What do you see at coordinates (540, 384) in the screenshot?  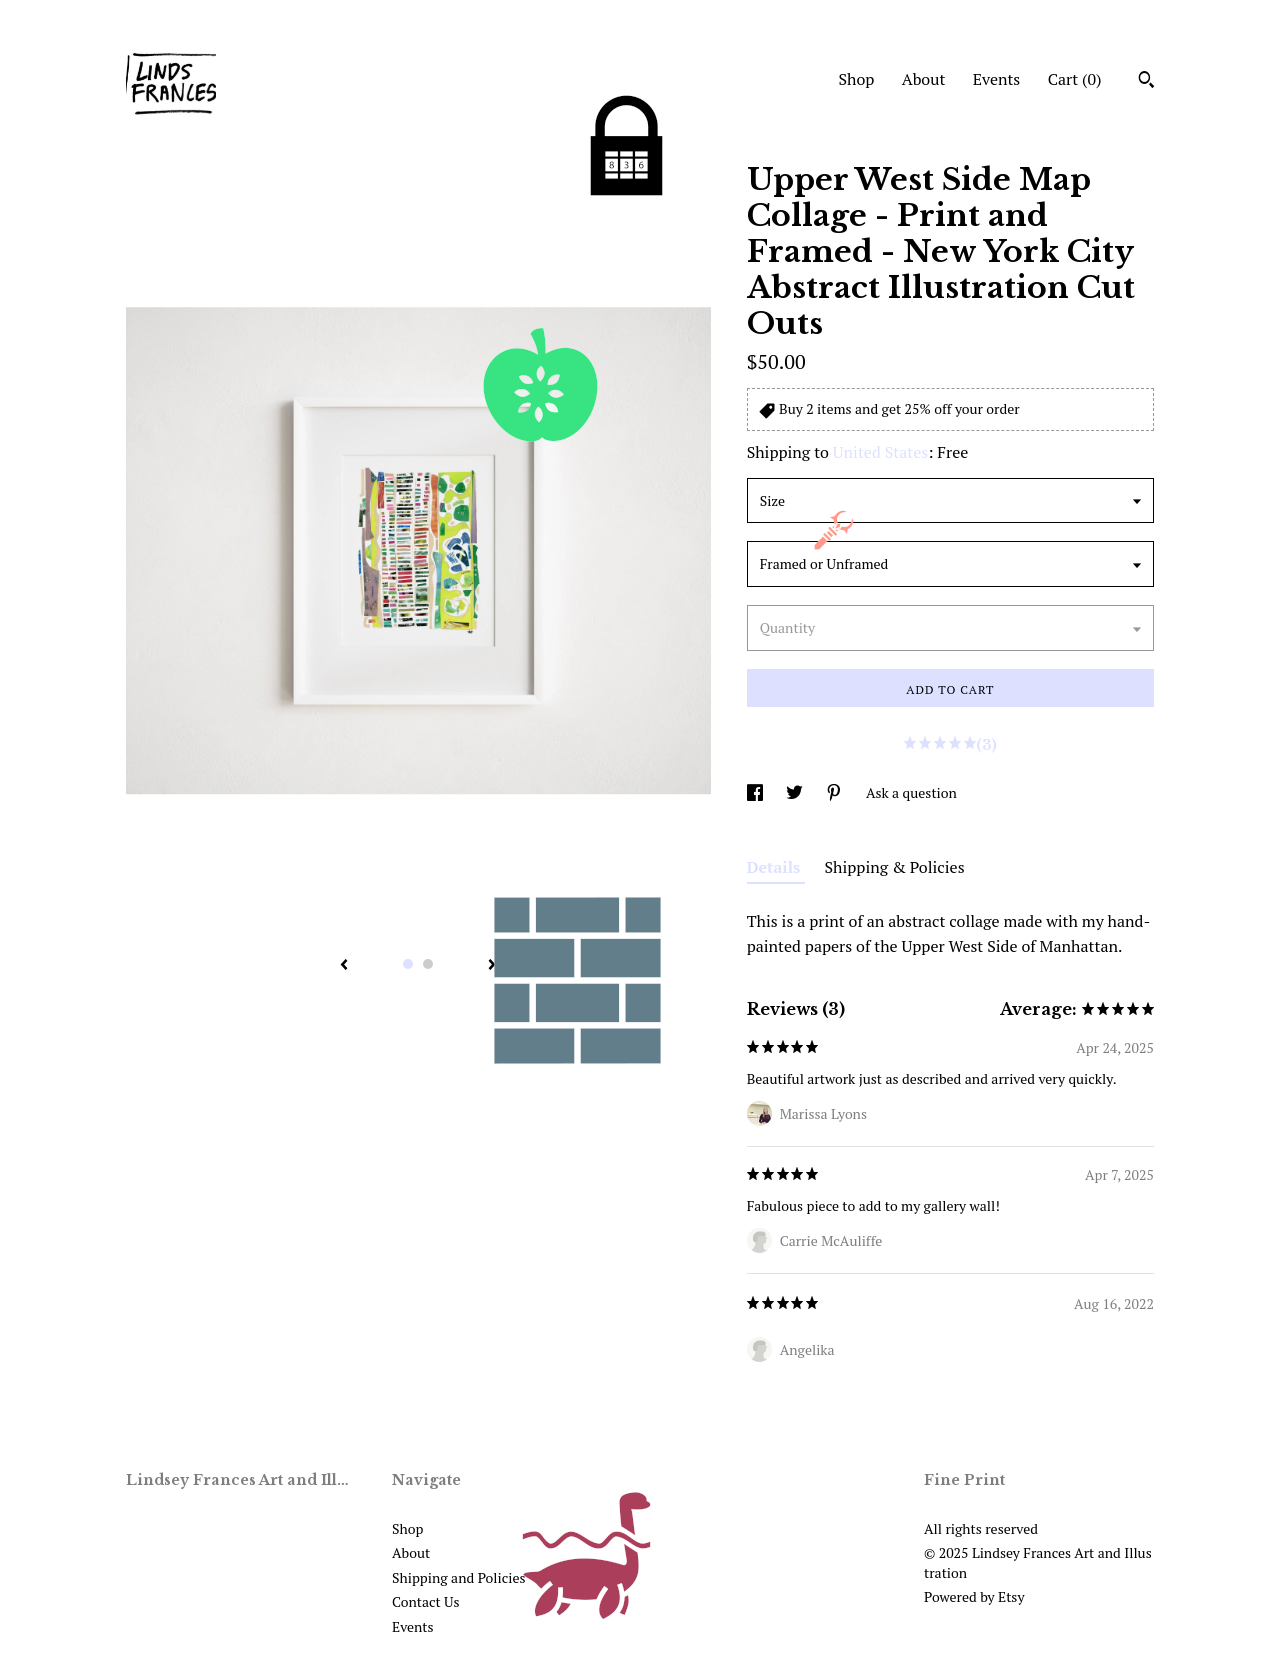 I see `view apple seed count or farming resources` at bounding box center [540, 384].